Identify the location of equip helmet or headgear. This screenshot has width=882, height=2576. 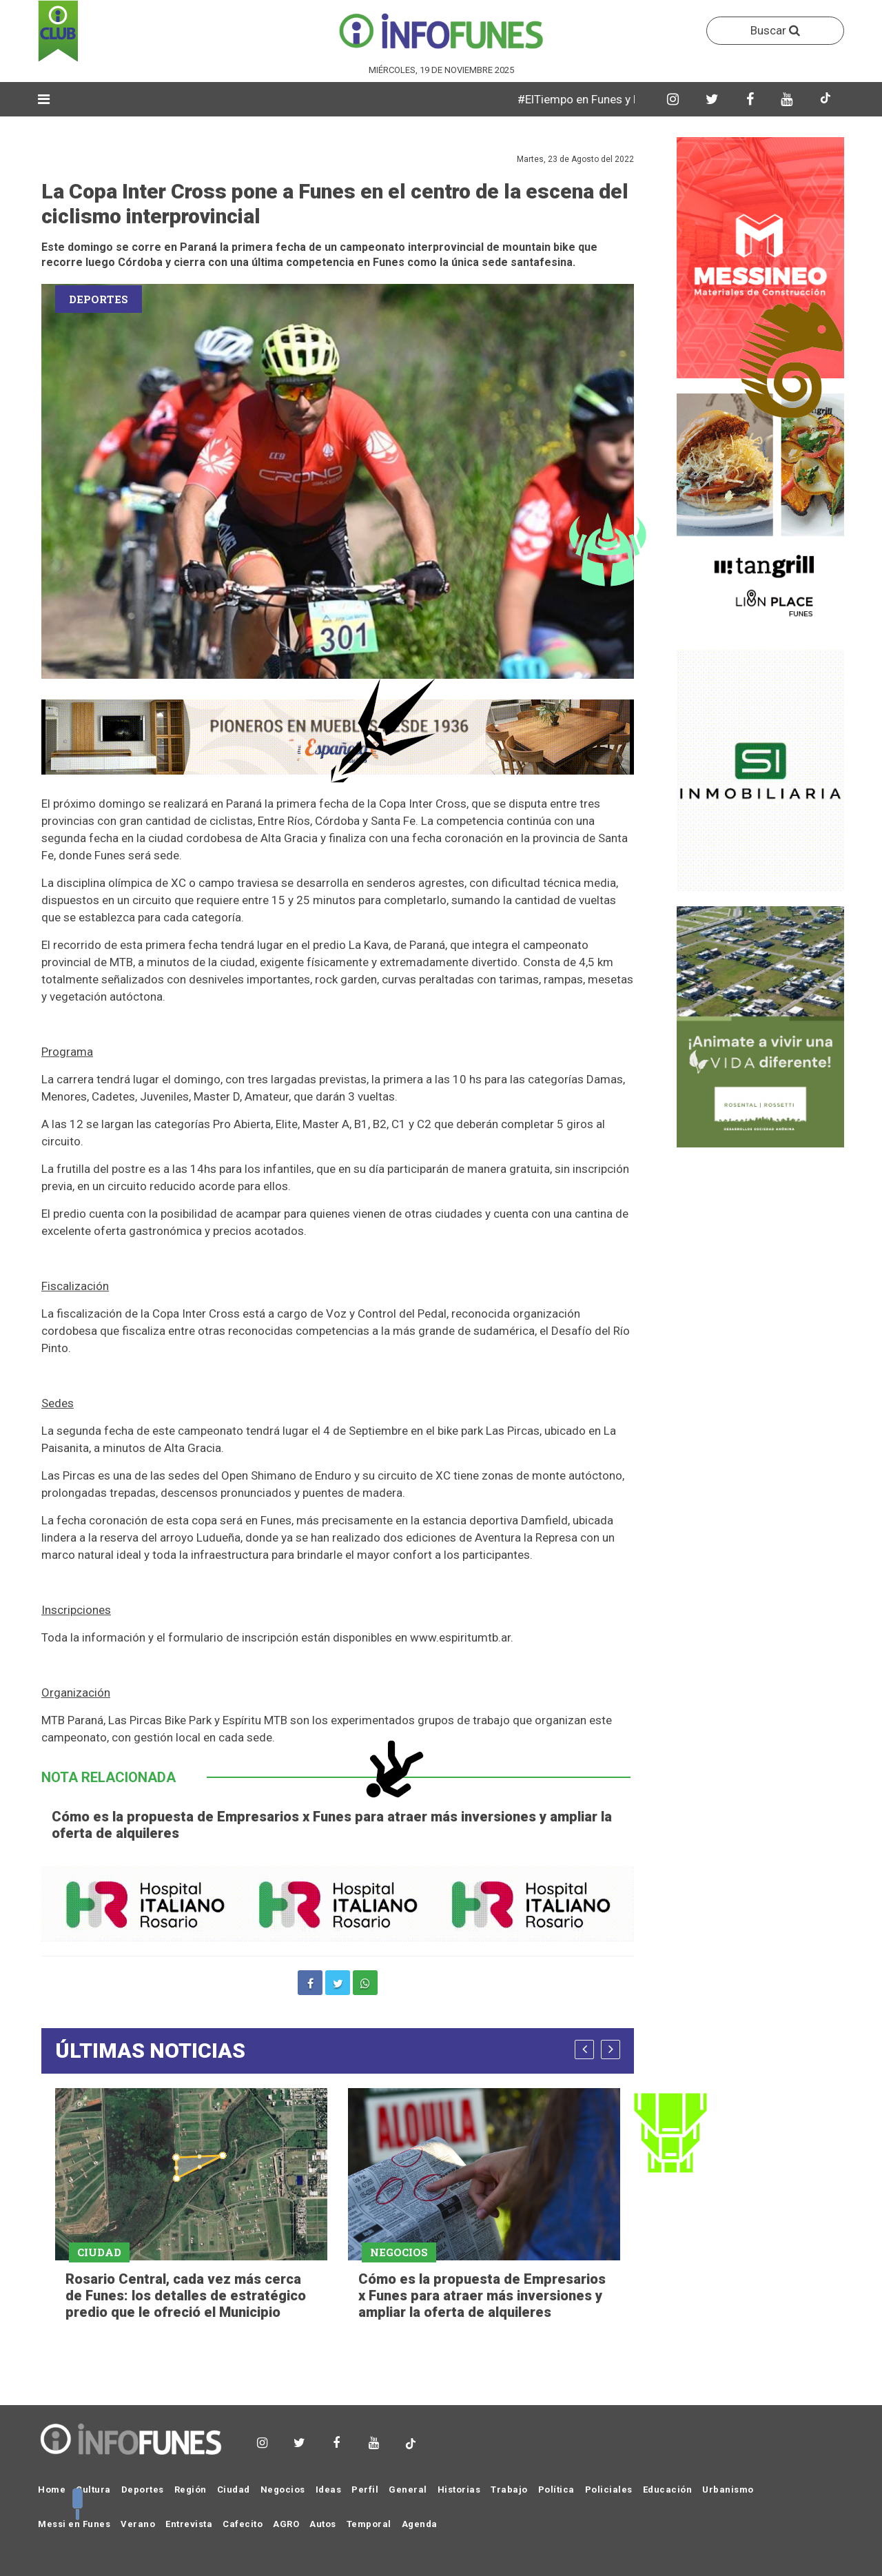
(608, 549).